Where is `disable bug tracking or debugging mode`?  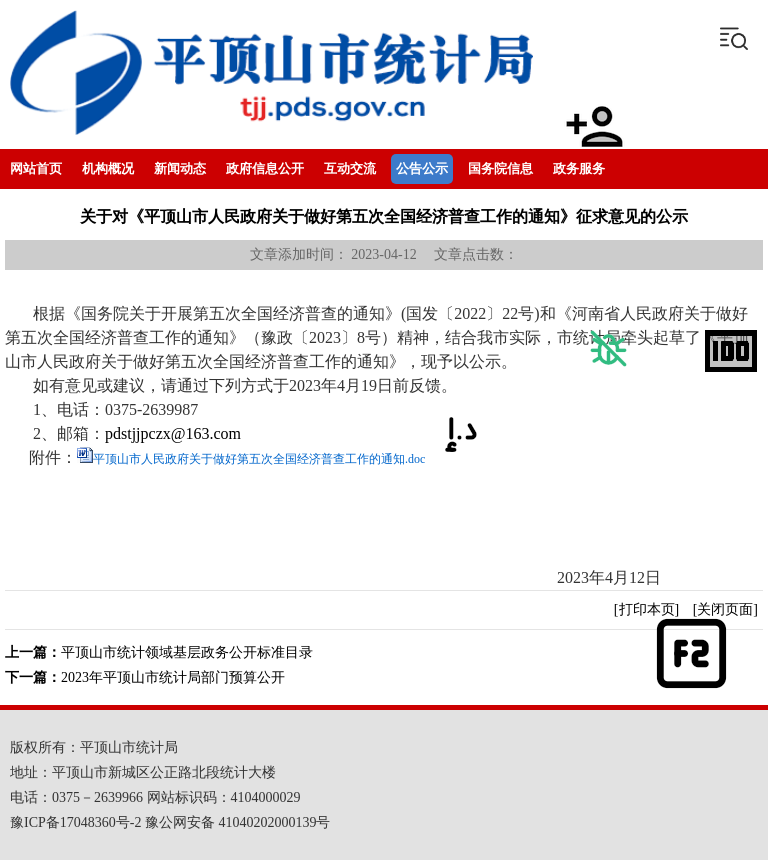
disable bug tracking or debugging mode is located at coordinates (608, 348).